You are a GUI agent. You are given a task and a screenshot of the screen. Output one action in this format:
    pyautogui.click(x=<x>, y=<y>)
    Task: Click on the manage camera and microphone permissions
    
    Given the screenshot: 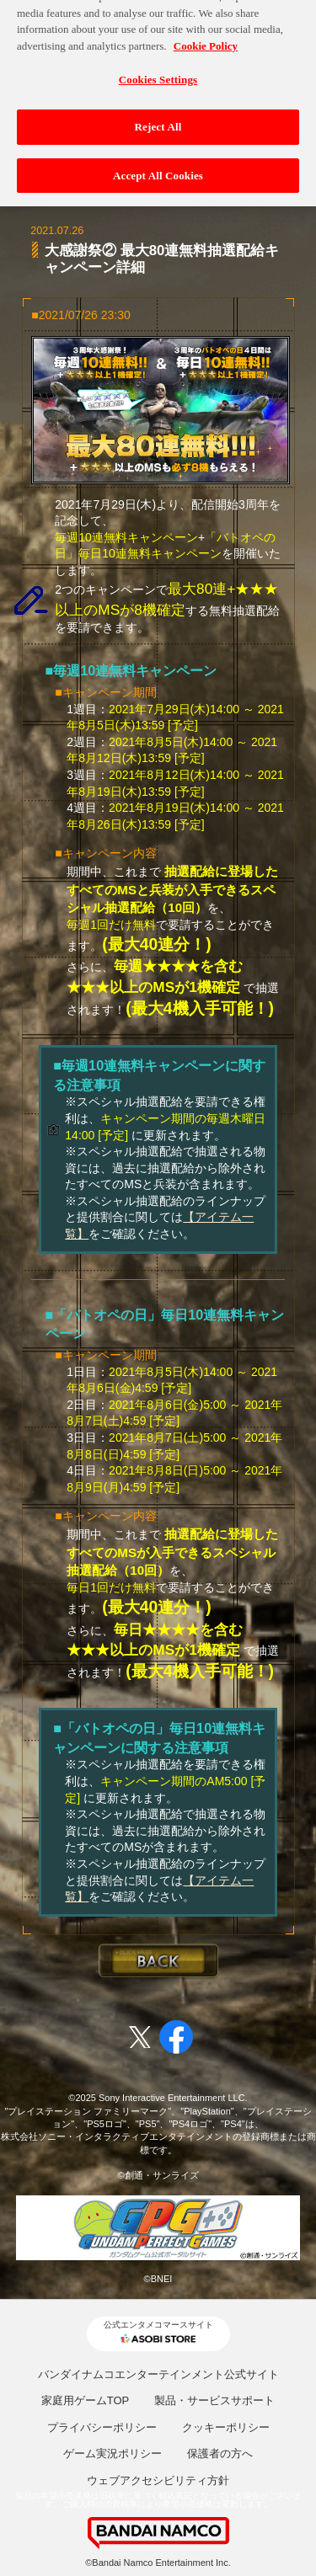 What is the action you would take?
    pyautogui.click(x=53, y=1129)
    